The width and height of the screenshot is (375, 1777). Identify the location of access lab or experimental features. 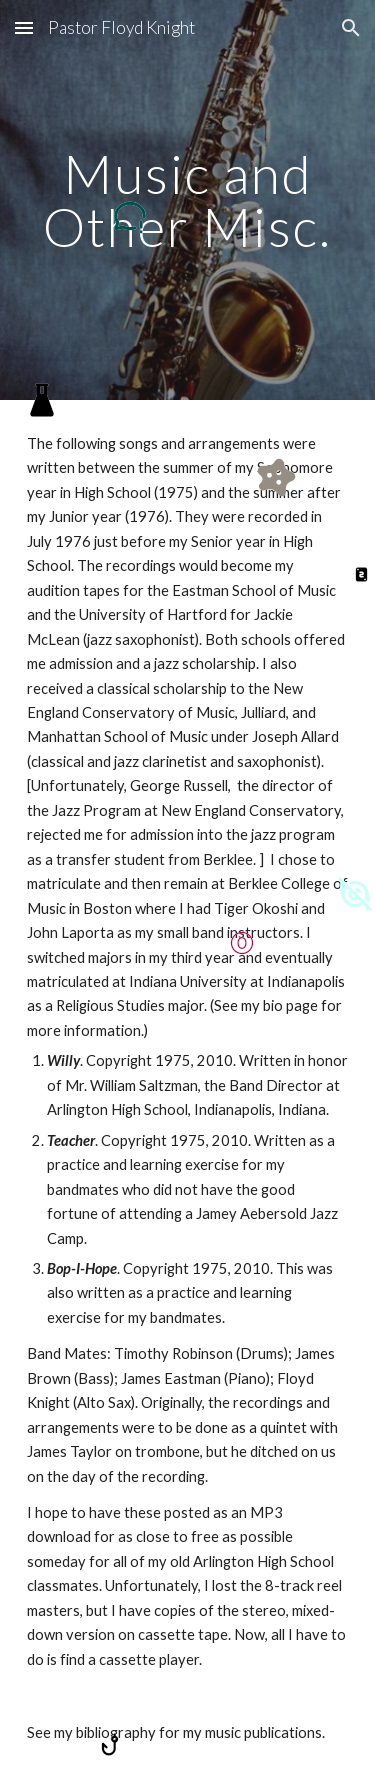
(42, 400).